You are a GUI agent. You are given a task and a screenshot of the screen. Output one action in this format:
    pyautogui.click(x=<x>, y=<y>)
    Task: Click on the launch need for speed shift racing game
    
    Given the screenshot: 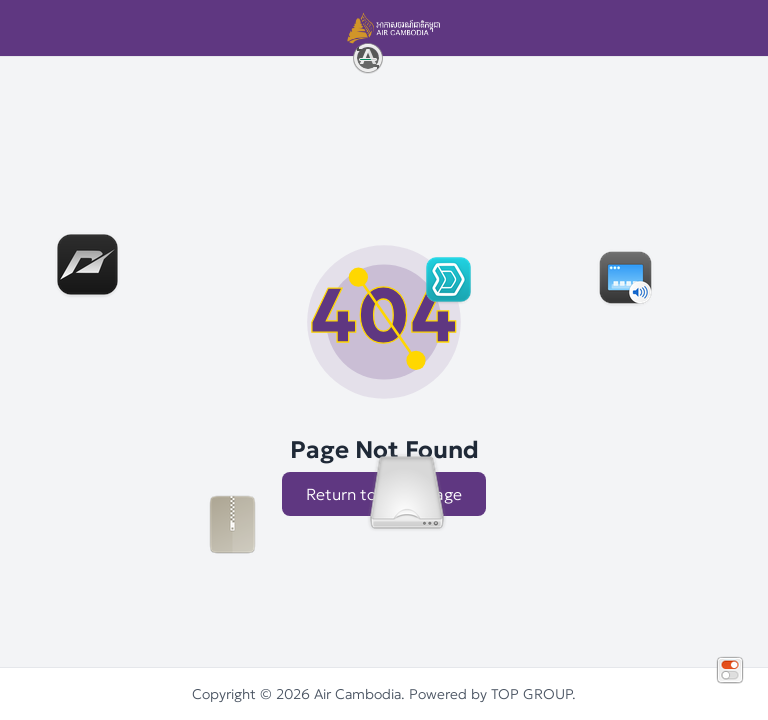 What is the action you would take?
    pyautogui.click(x=87, y=264)
    